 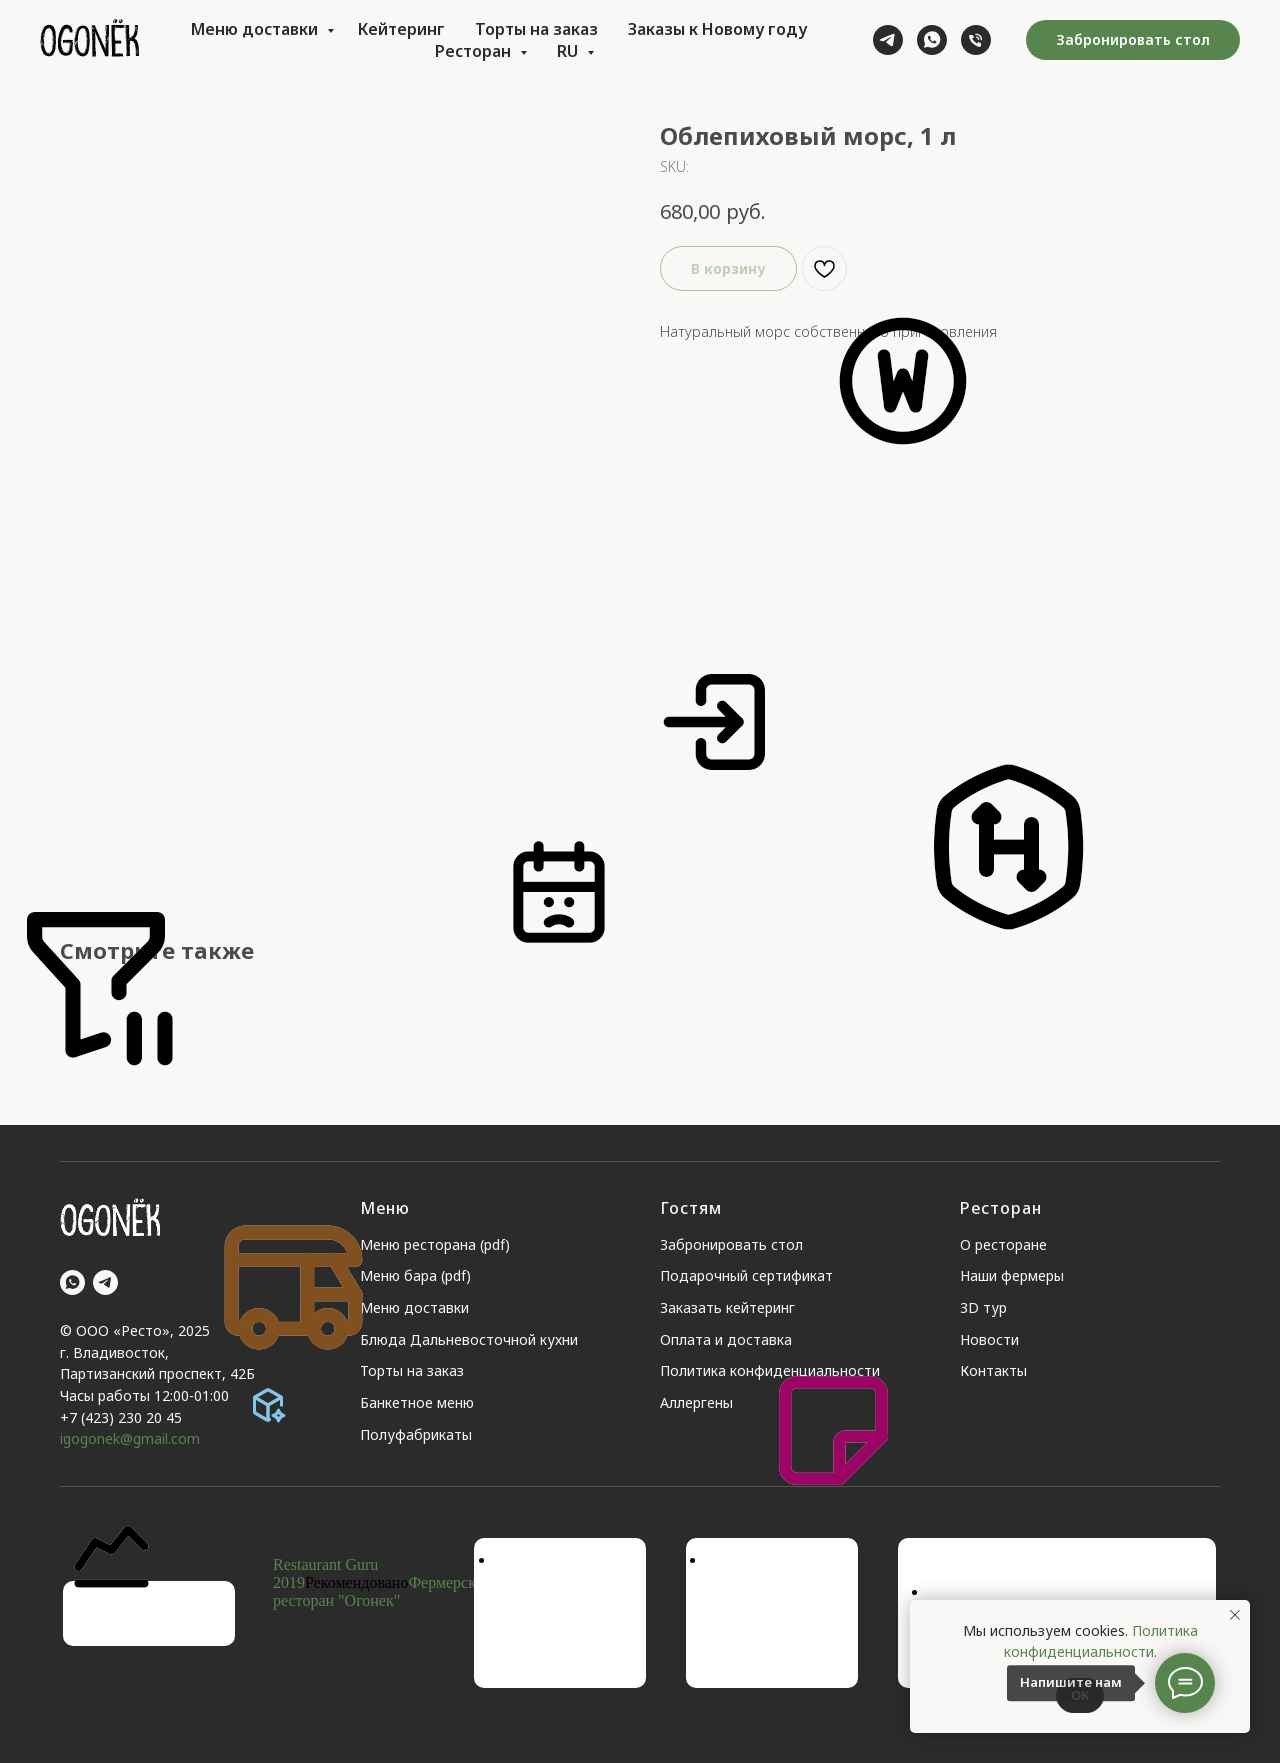 I want to click on log in to your account, so click(x=717, y=722).